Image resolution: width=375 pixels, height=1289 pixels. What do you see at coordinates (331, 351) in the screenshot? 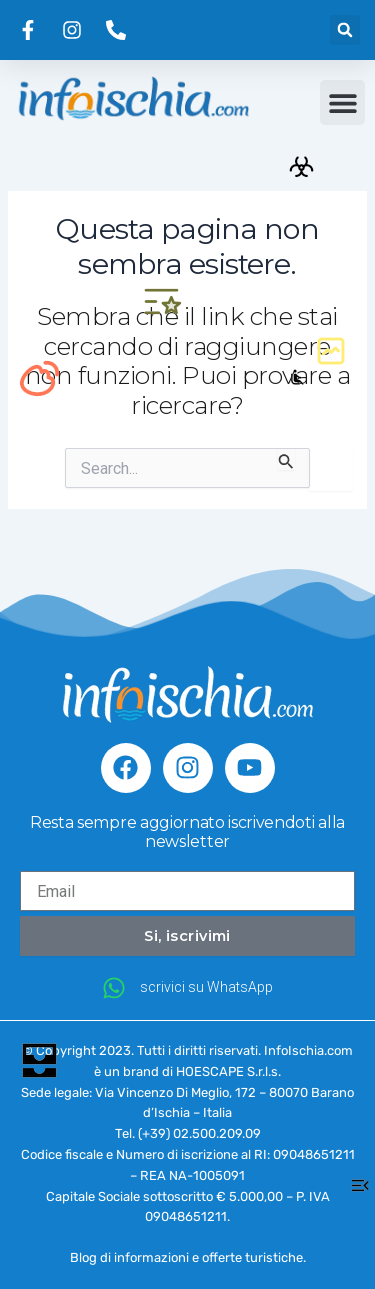
I see `view analytics or statistics` at bounding box center [331, 351].